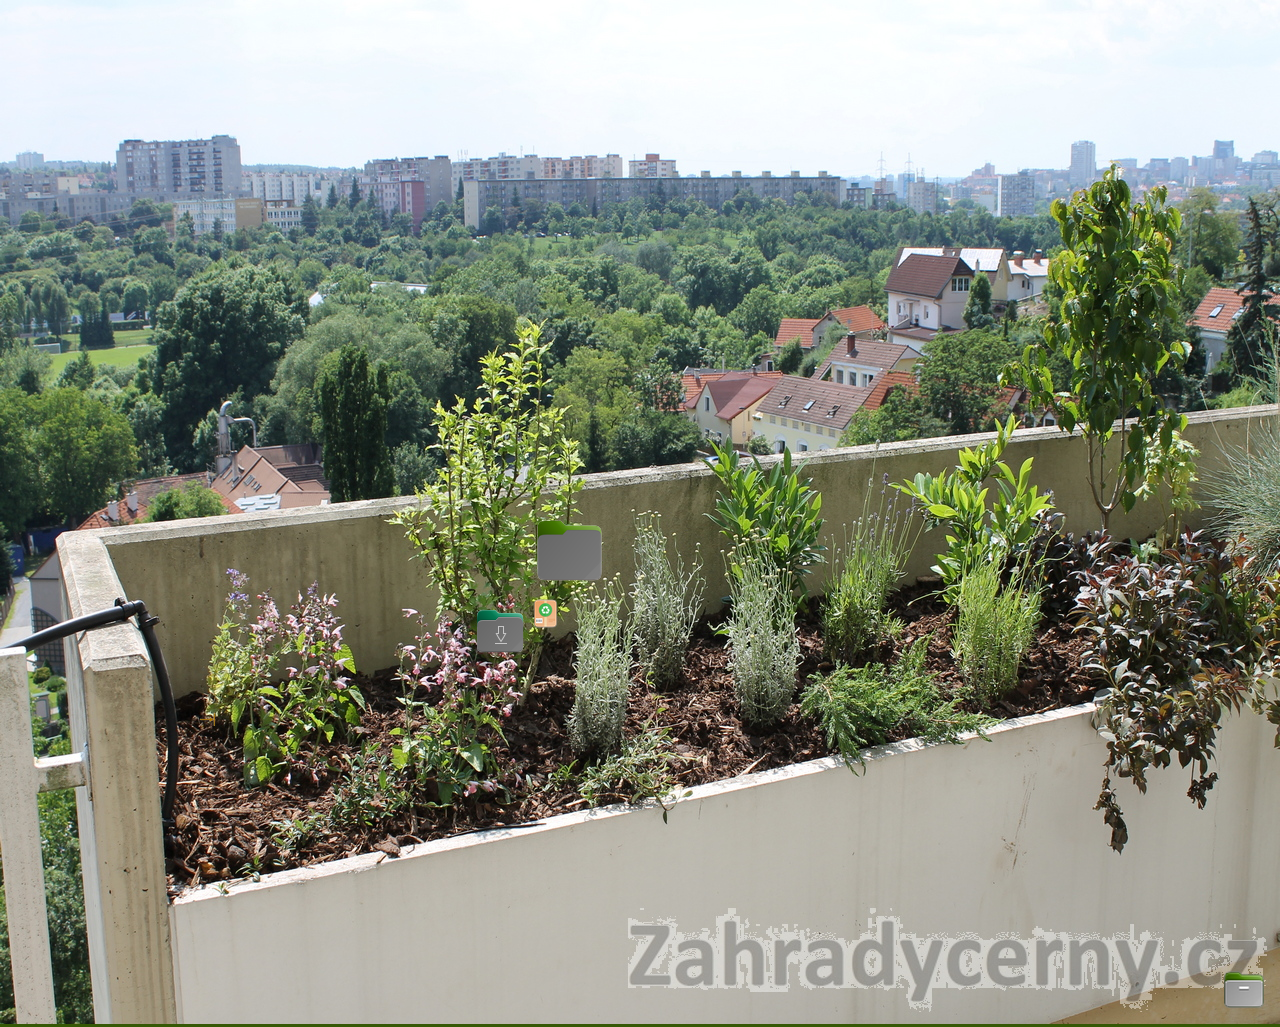  I want to click on indicates package cleanup or removal in progress, so click(545, 613).